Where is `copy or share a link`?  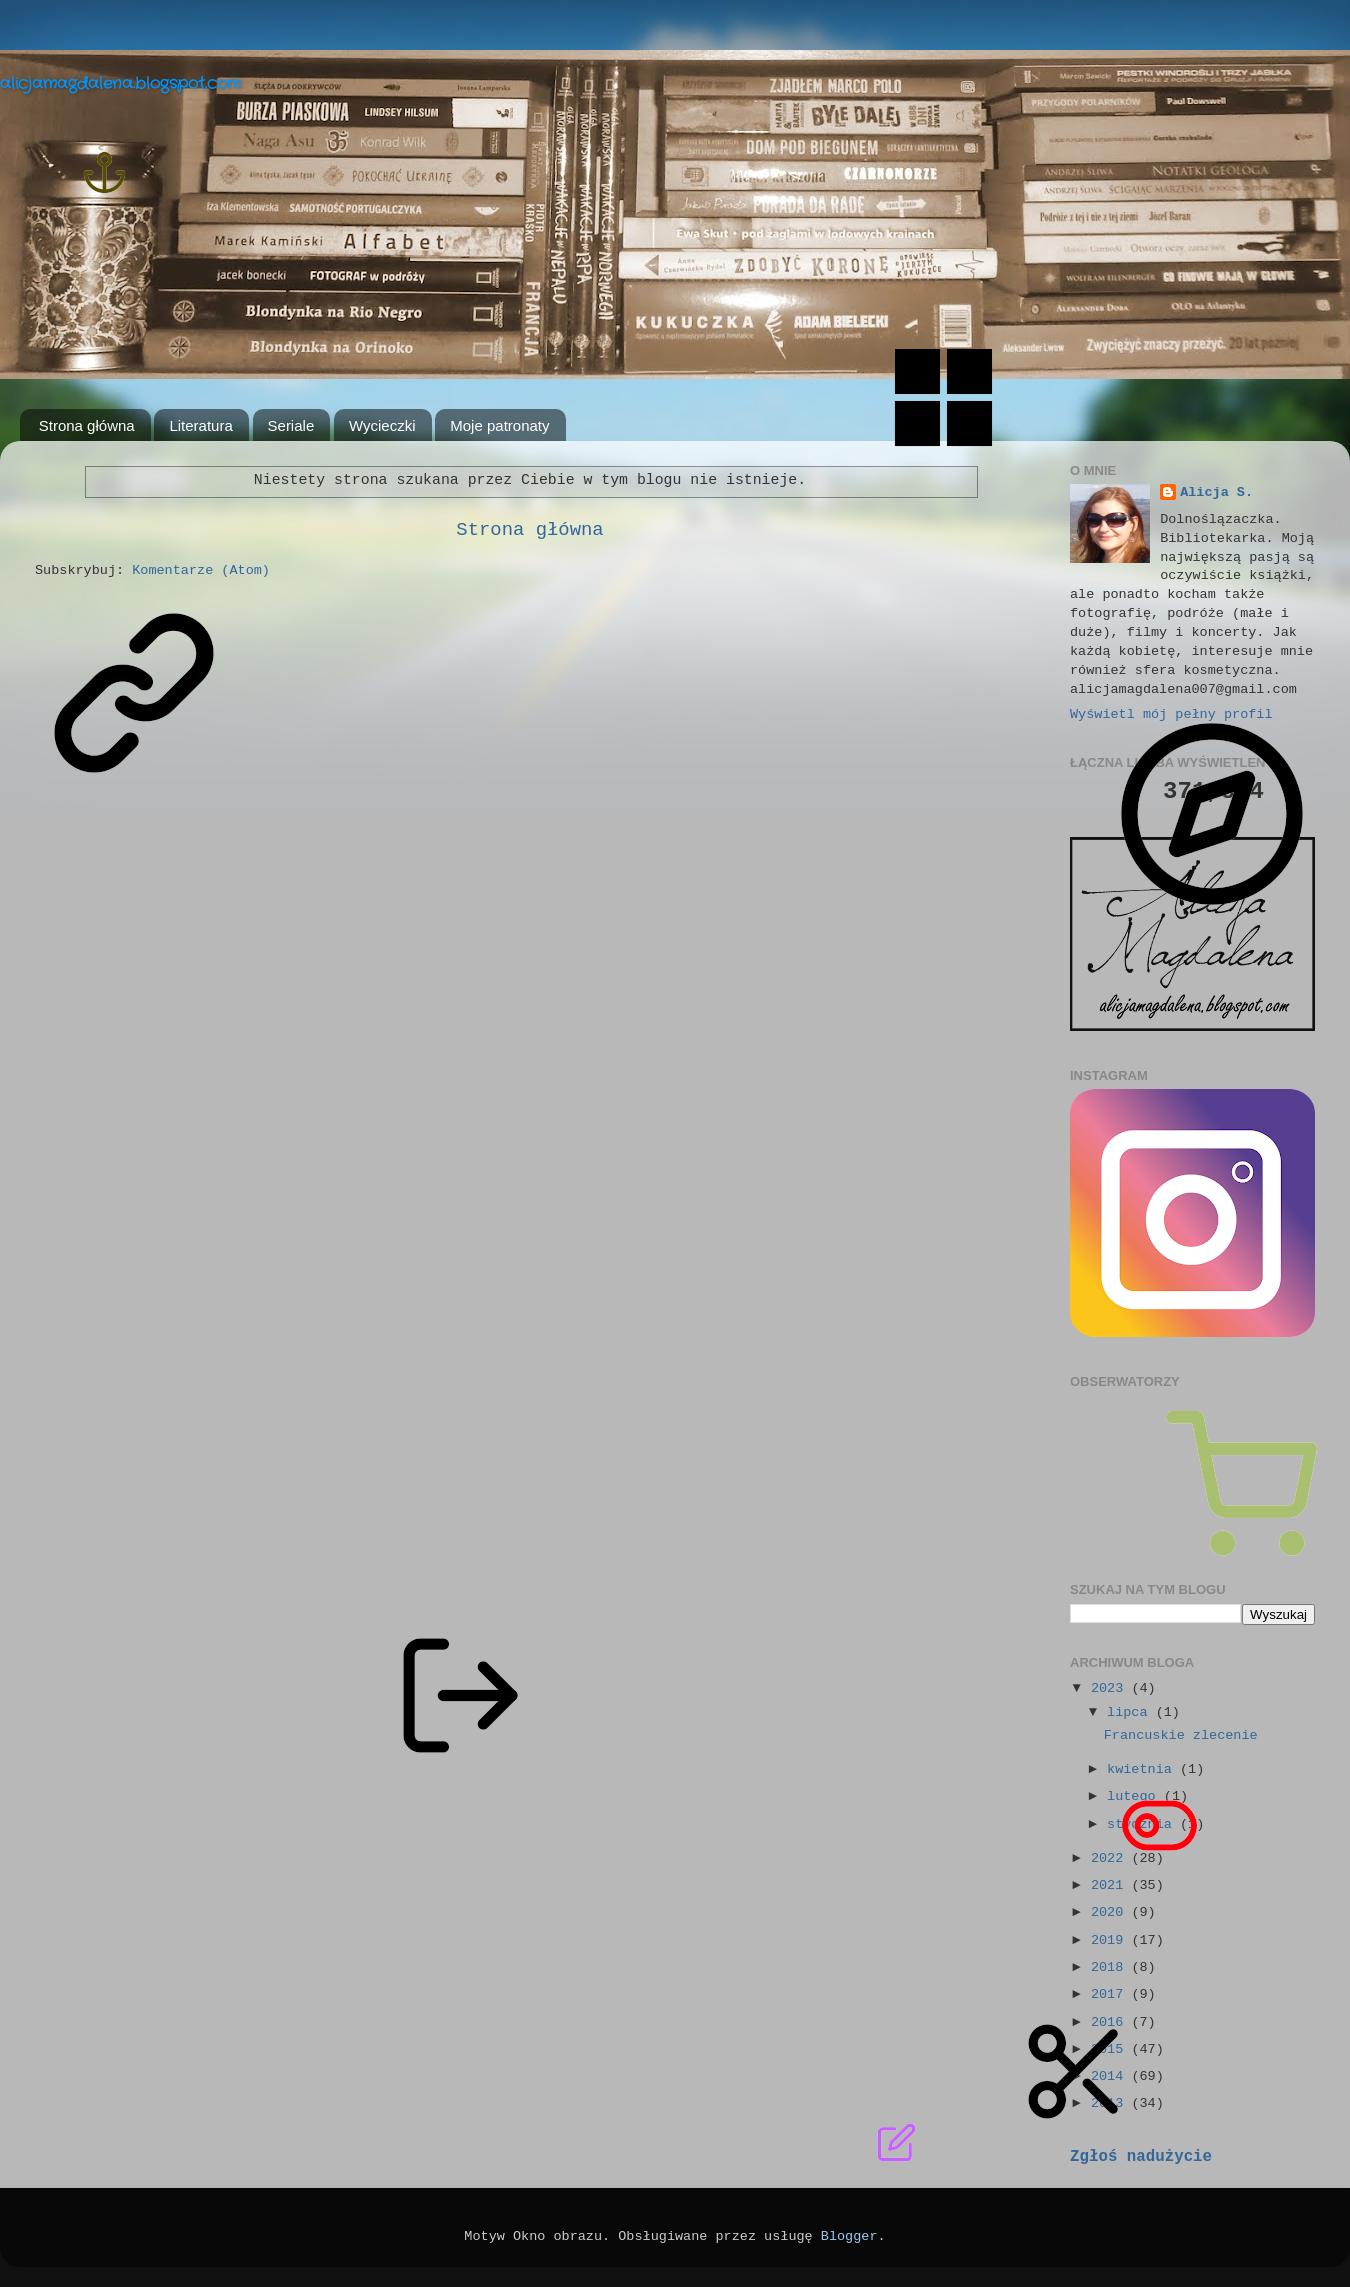
copy or share a link is located at coordinates (134, 693).